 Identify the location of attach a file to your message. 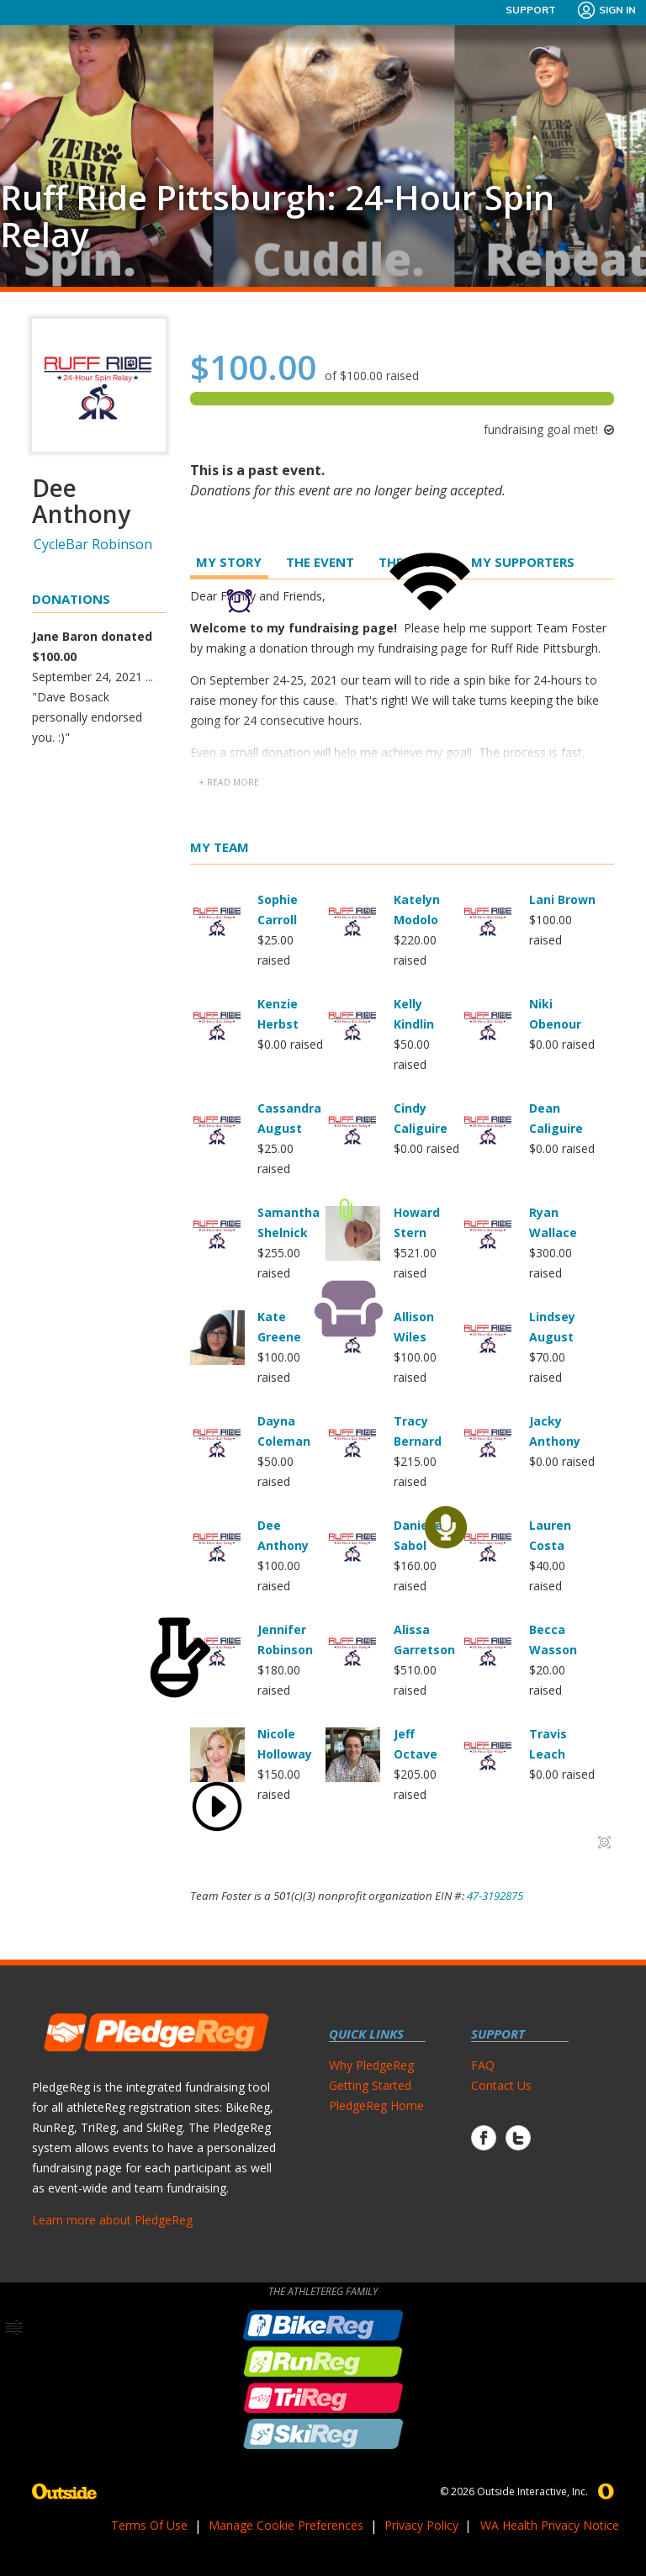
(346, 1209).